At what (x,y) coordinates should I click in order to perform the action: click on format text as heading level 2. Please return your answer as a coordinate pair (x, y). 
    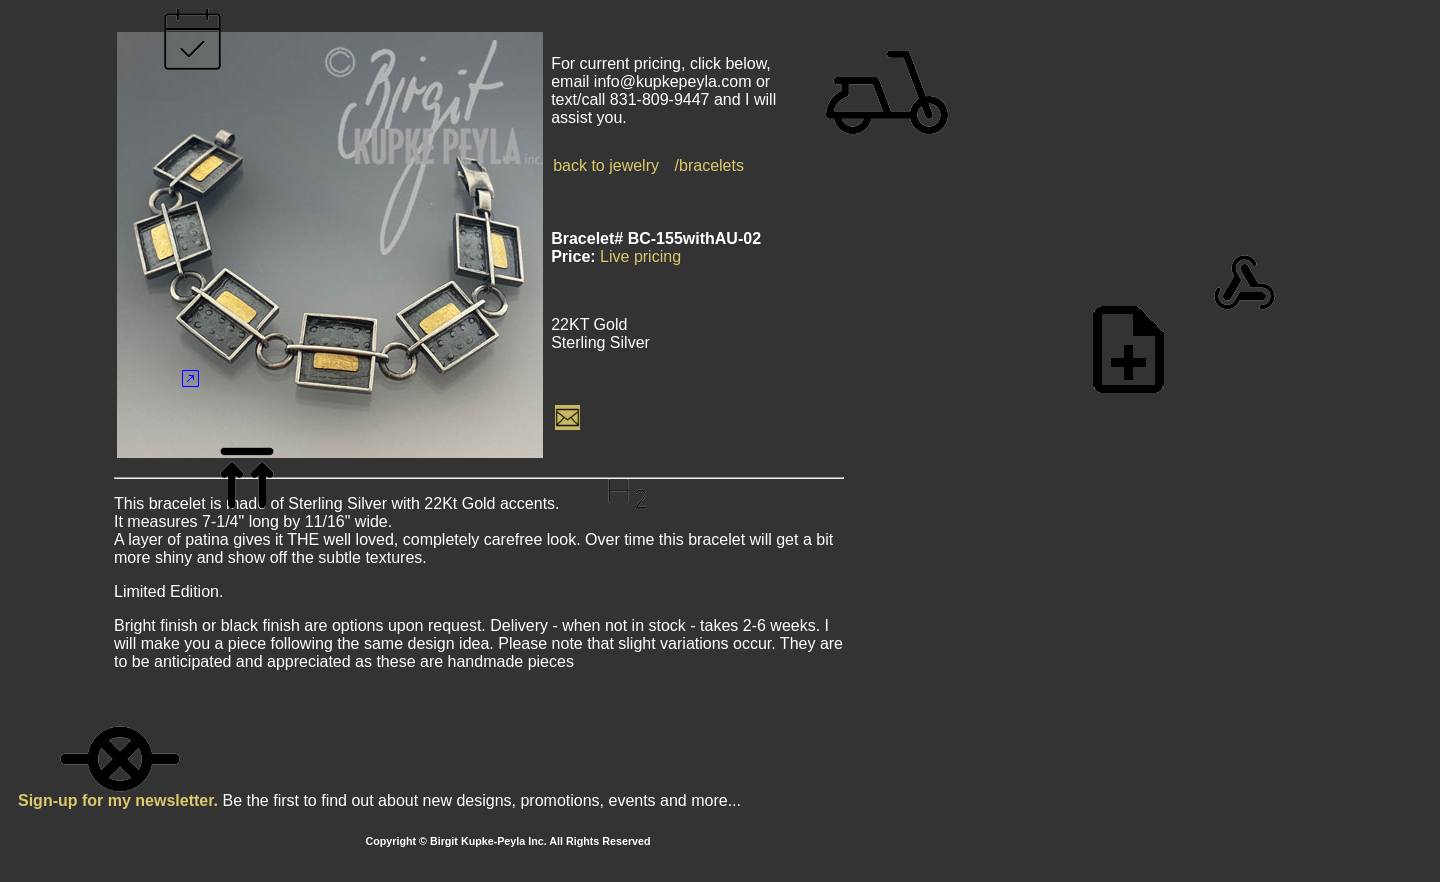
    Looking at the image, I should click on (625, 493).